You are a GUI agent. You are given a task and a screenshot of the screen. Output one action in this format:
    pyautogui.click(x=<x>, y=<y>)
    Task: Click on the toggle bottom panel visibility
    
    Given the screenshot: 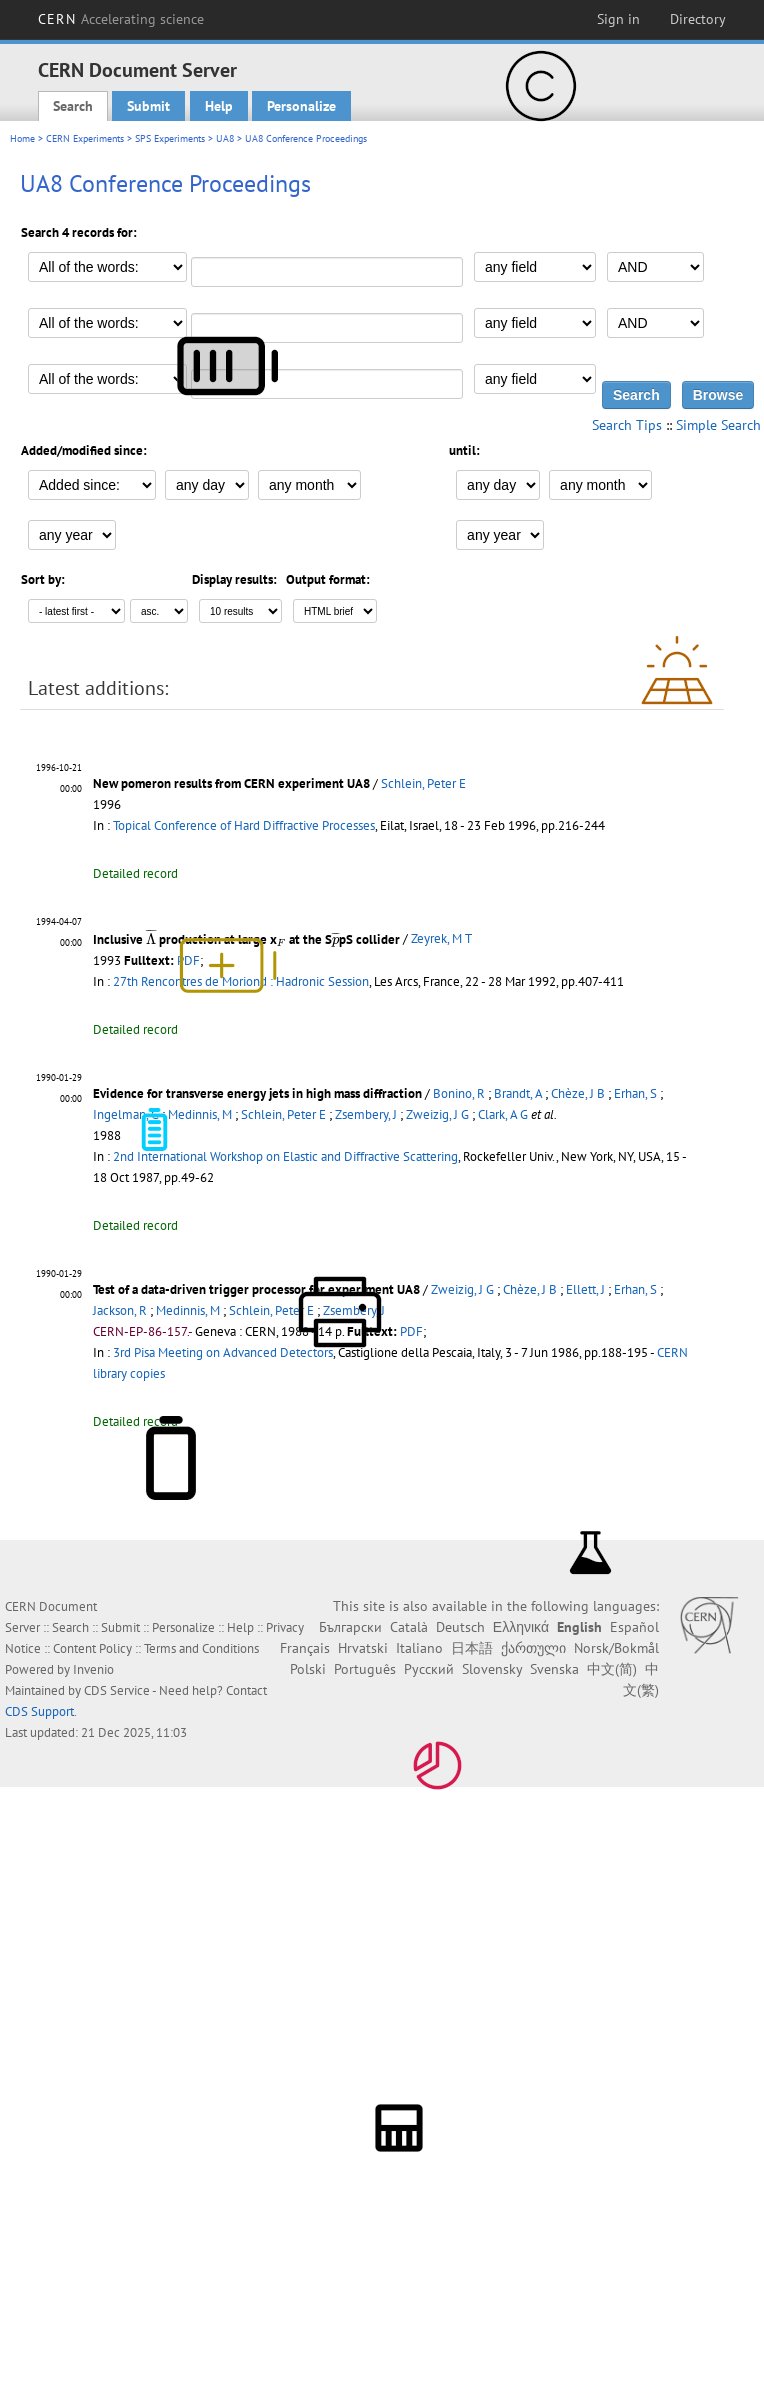 What is the action you would take?
    pyautogui.click(x=399, y=2128)
    